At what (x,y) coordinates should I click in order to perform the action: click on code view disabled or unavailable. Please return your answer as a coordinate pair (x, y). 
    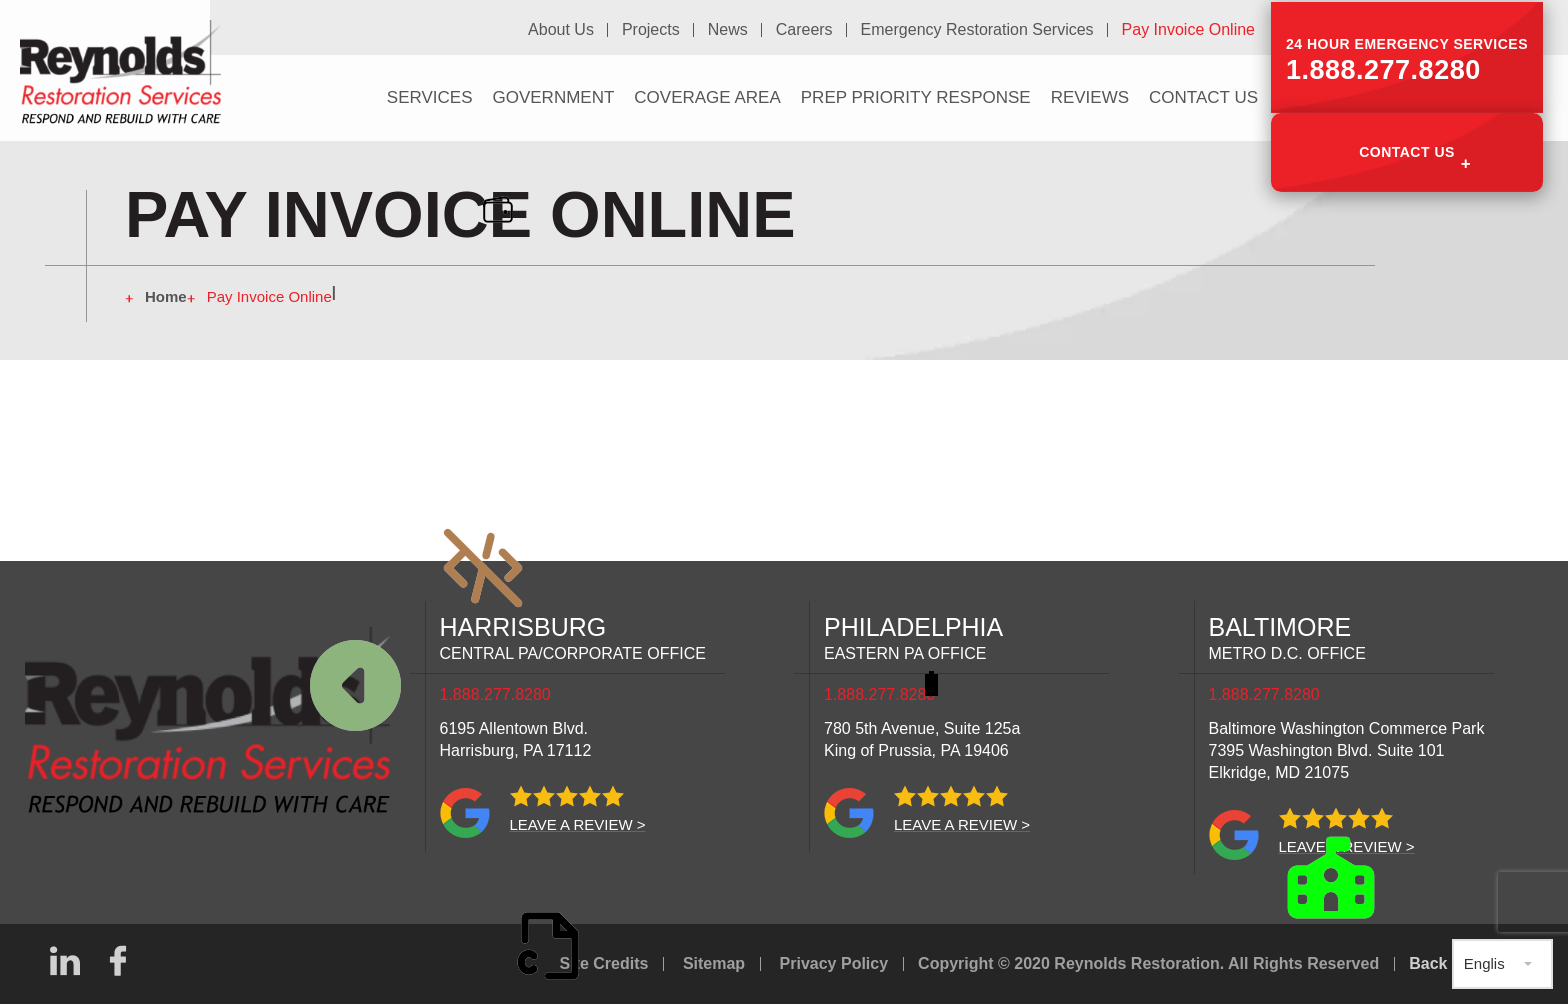
    Looking at the image, I should click on (483, 568).